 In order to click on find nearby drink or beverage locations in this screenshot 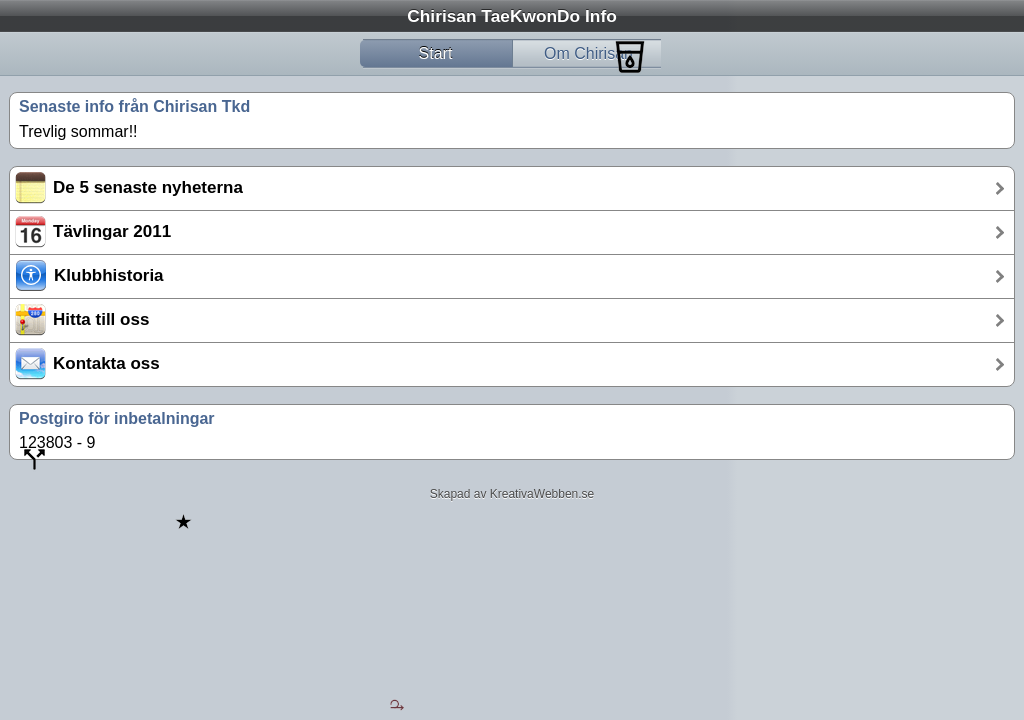, I will do `click(630, 57)`.